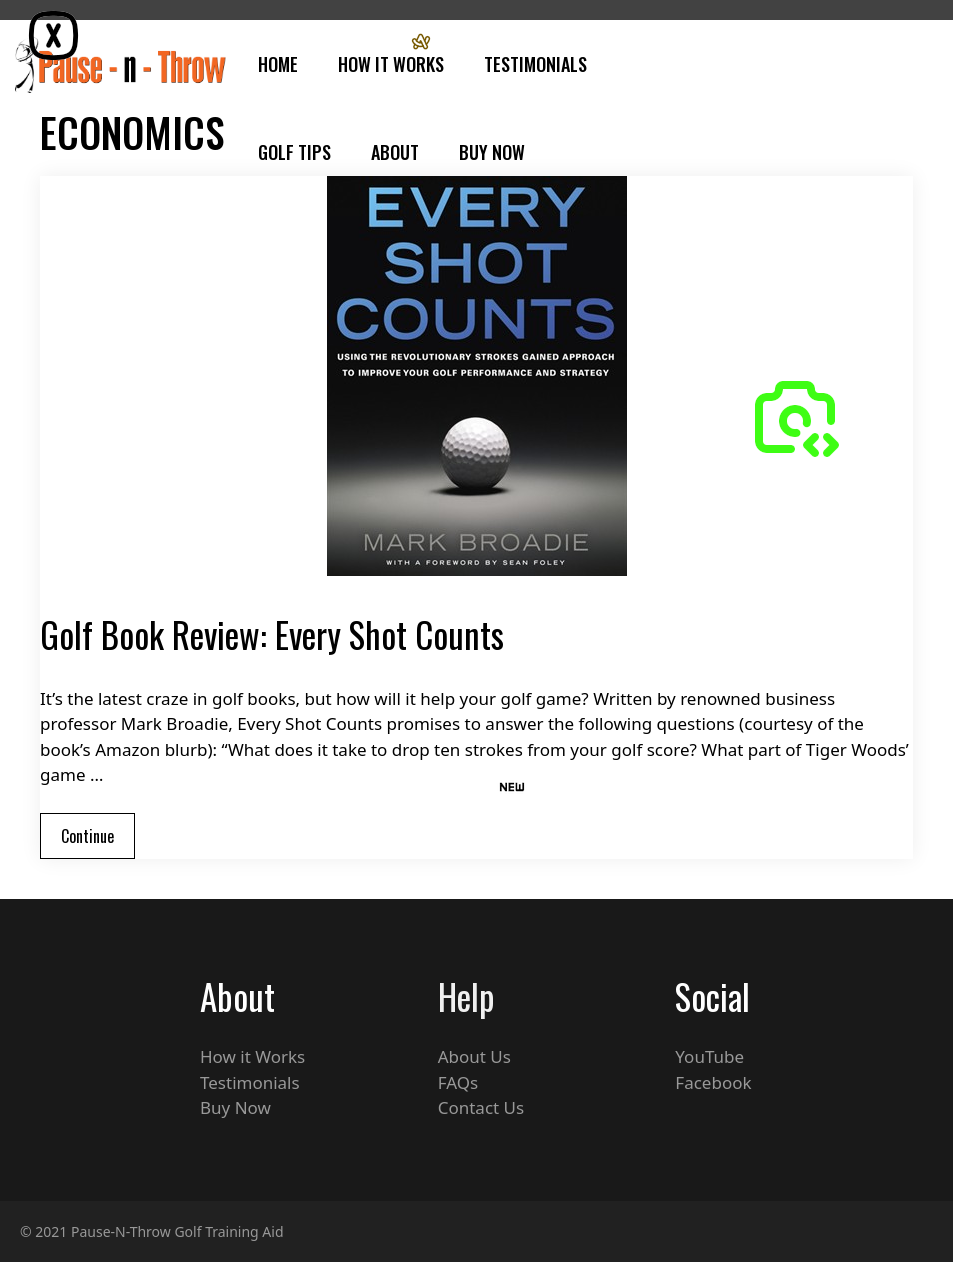 The width and height of the screenshot is (953, 1262). What do you see at coordinates (421, 42) in the screenshot?
I see `open the Arc browser` at bounding box center [421, 42].